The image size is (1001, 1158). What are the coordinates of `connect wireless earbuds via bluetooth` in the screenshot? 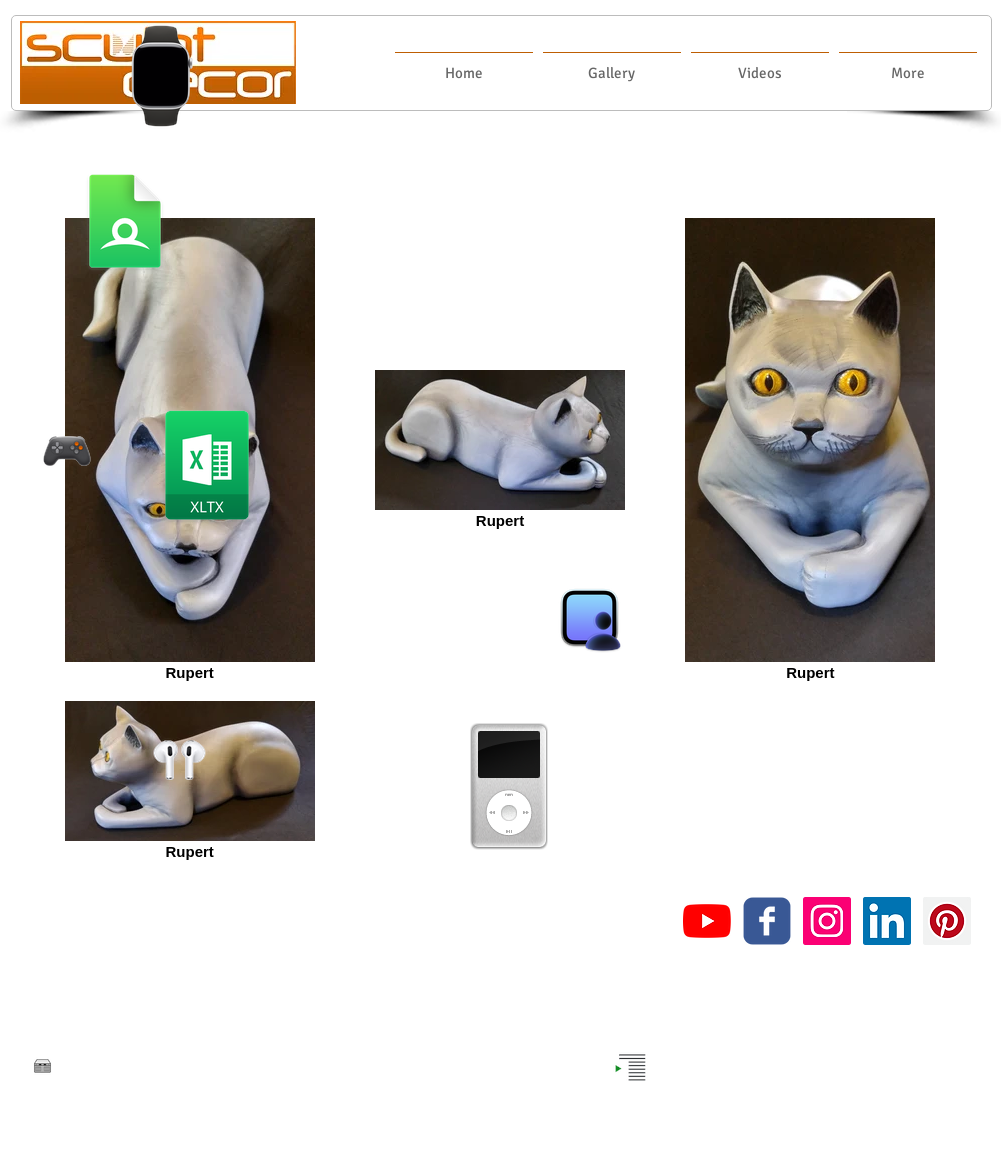 It's located at (179, 760).